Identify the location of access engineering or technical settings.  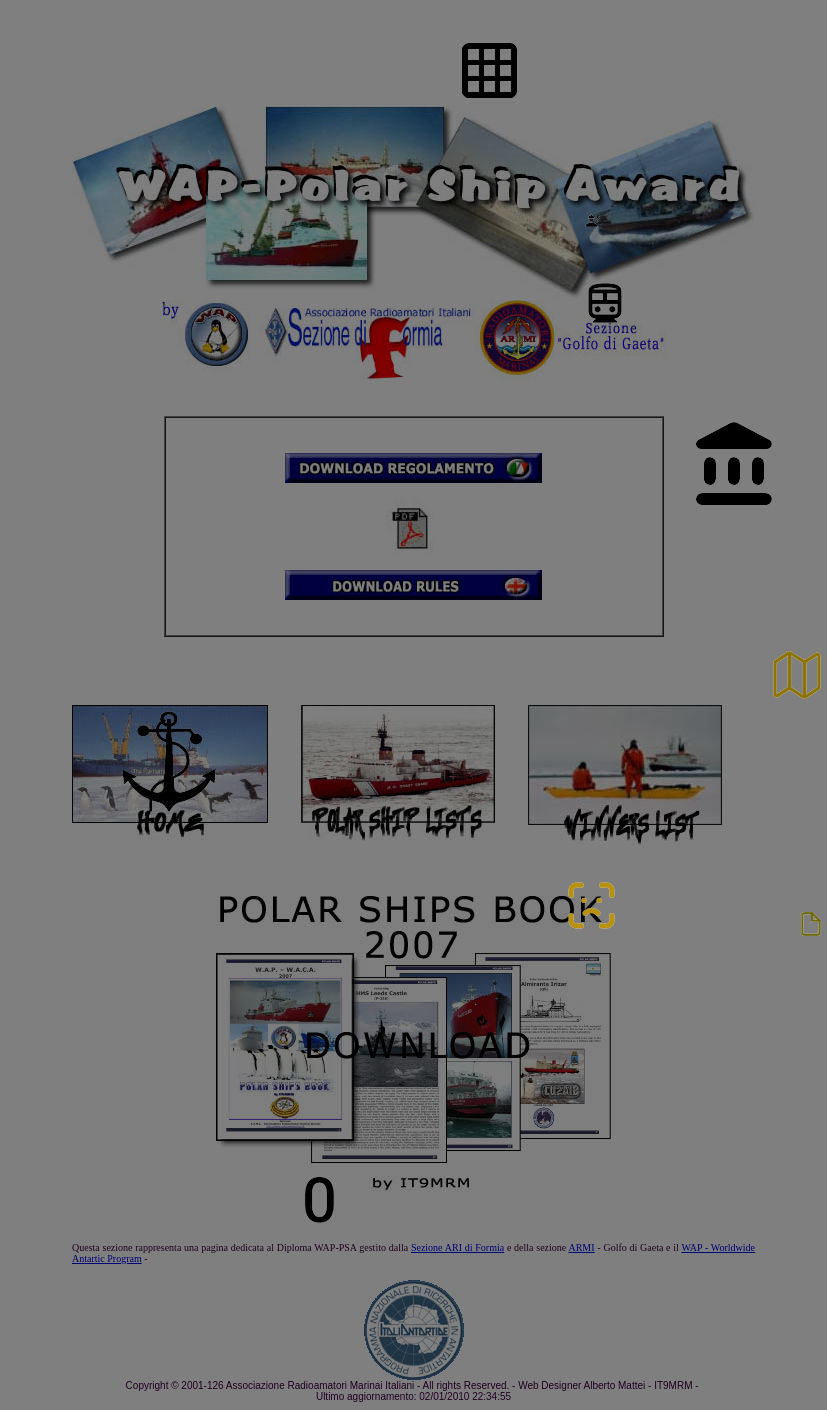
(593, 220).